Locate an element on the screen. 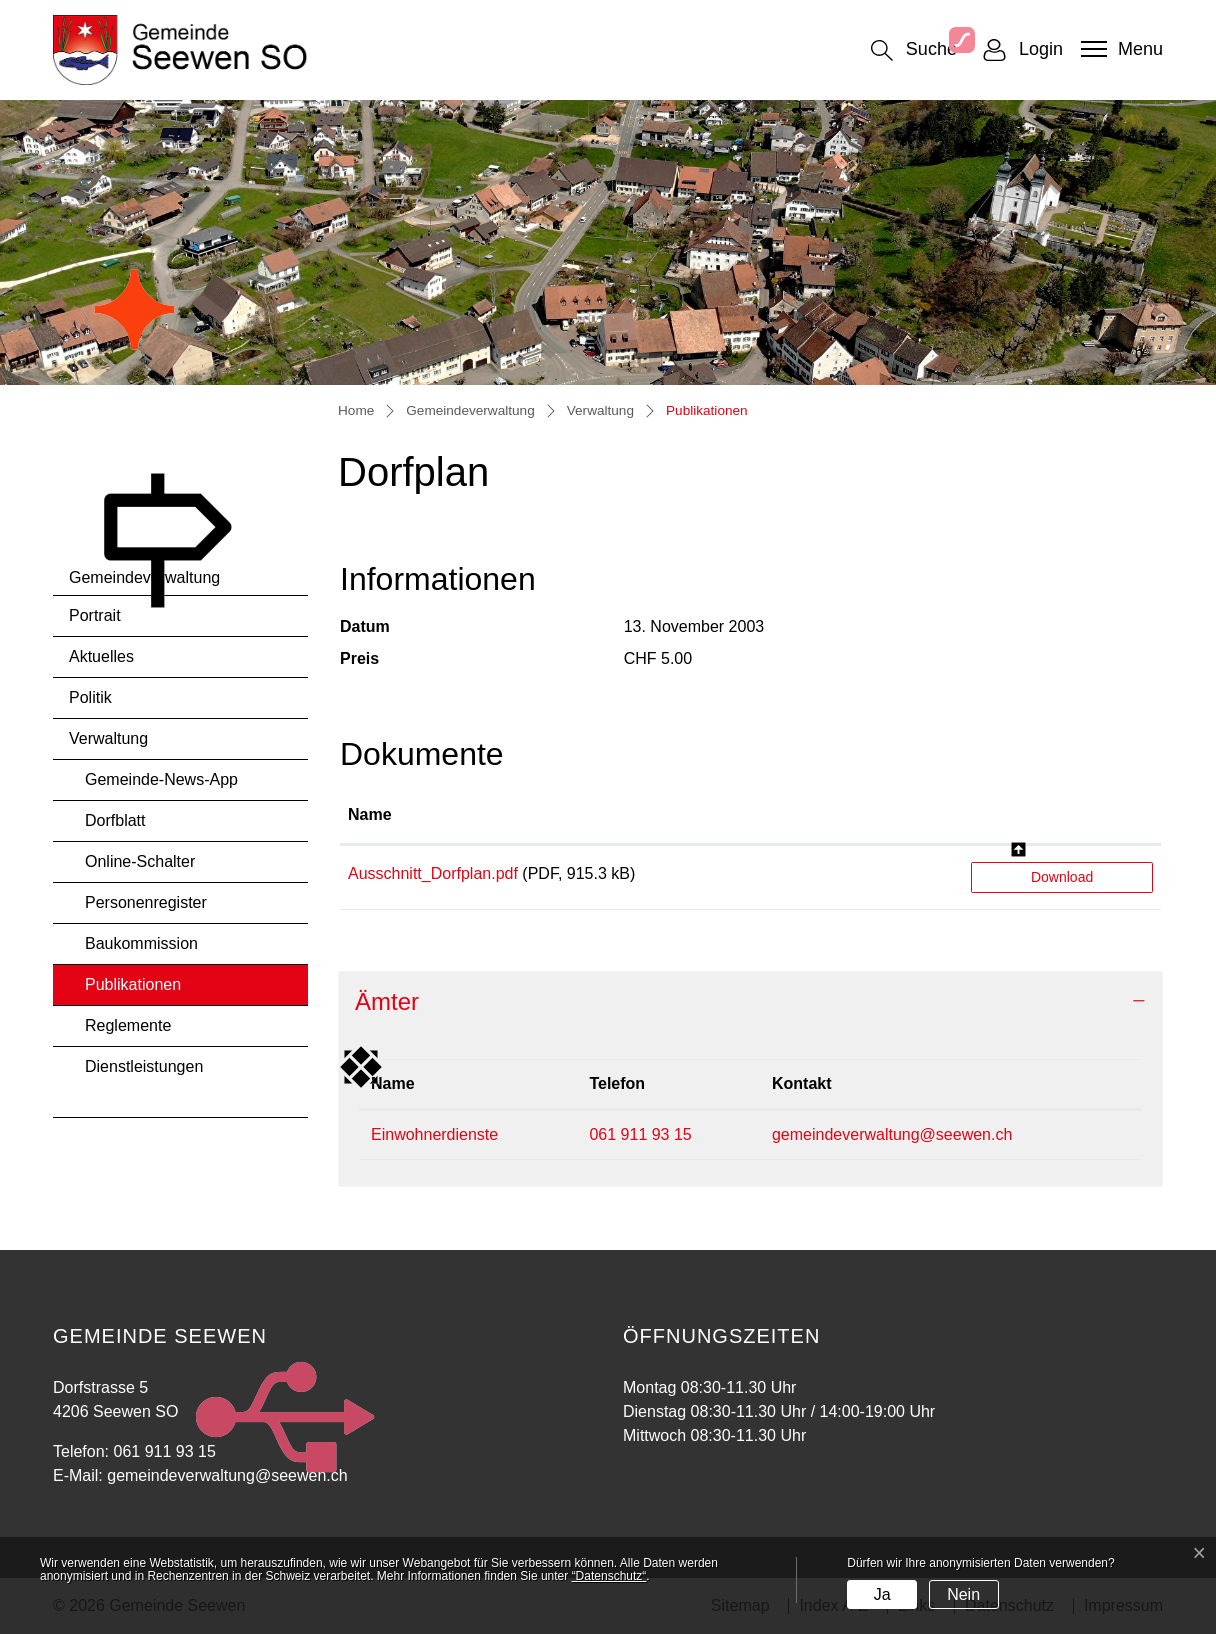  upload a file or document is located at coordinates (1018, 849).